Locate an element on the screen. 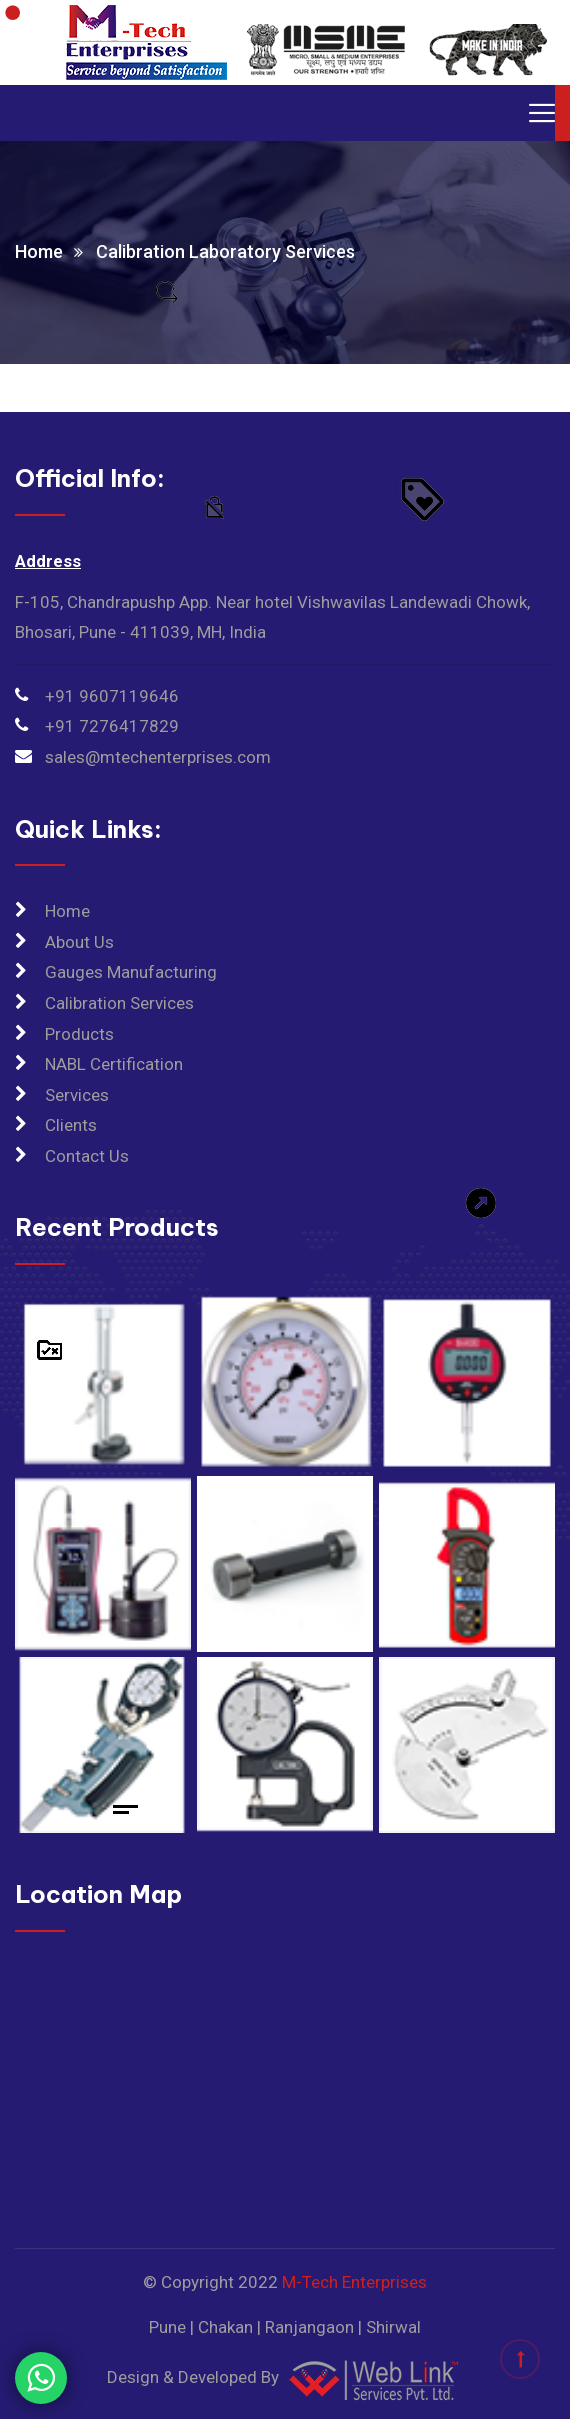 The image size is (570, 2419). open link in new tab or external window is located at coordinates (481, 1203).